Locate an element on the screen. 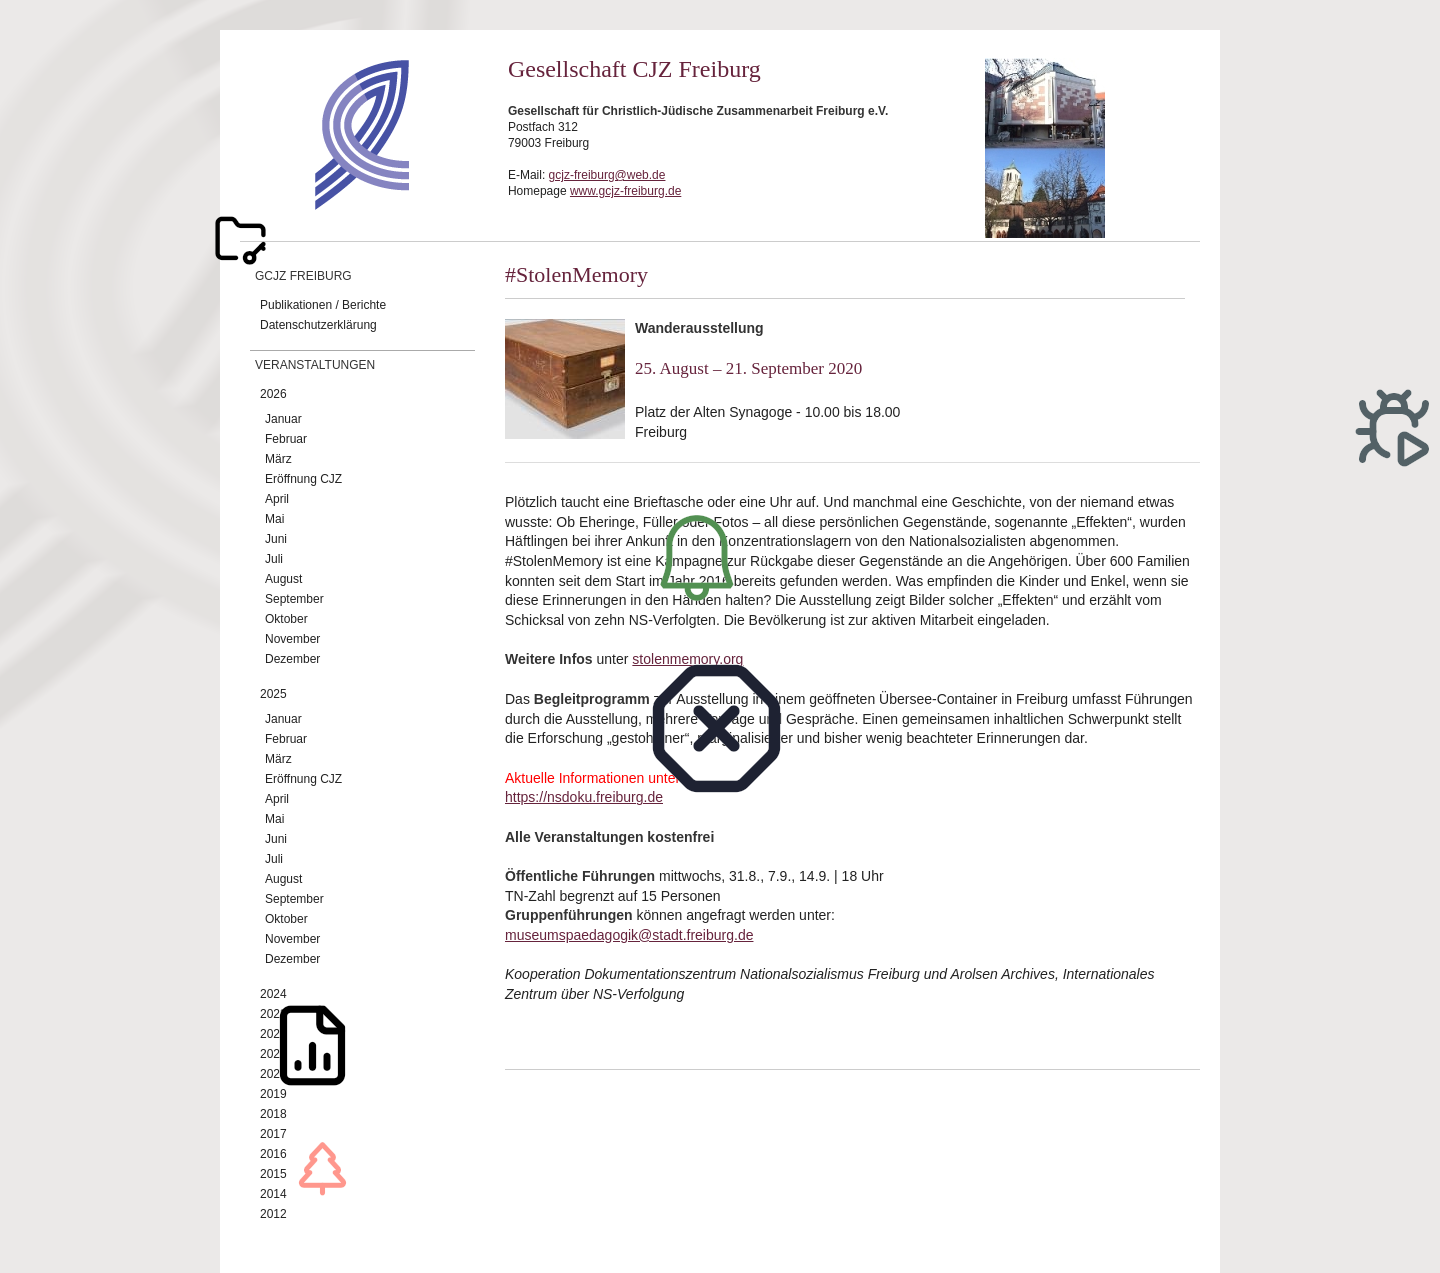 Image resolution: width=1440 pixels, height=1273 pixels. access nature or outdoor-related content is located at coordinates (322, 1167).